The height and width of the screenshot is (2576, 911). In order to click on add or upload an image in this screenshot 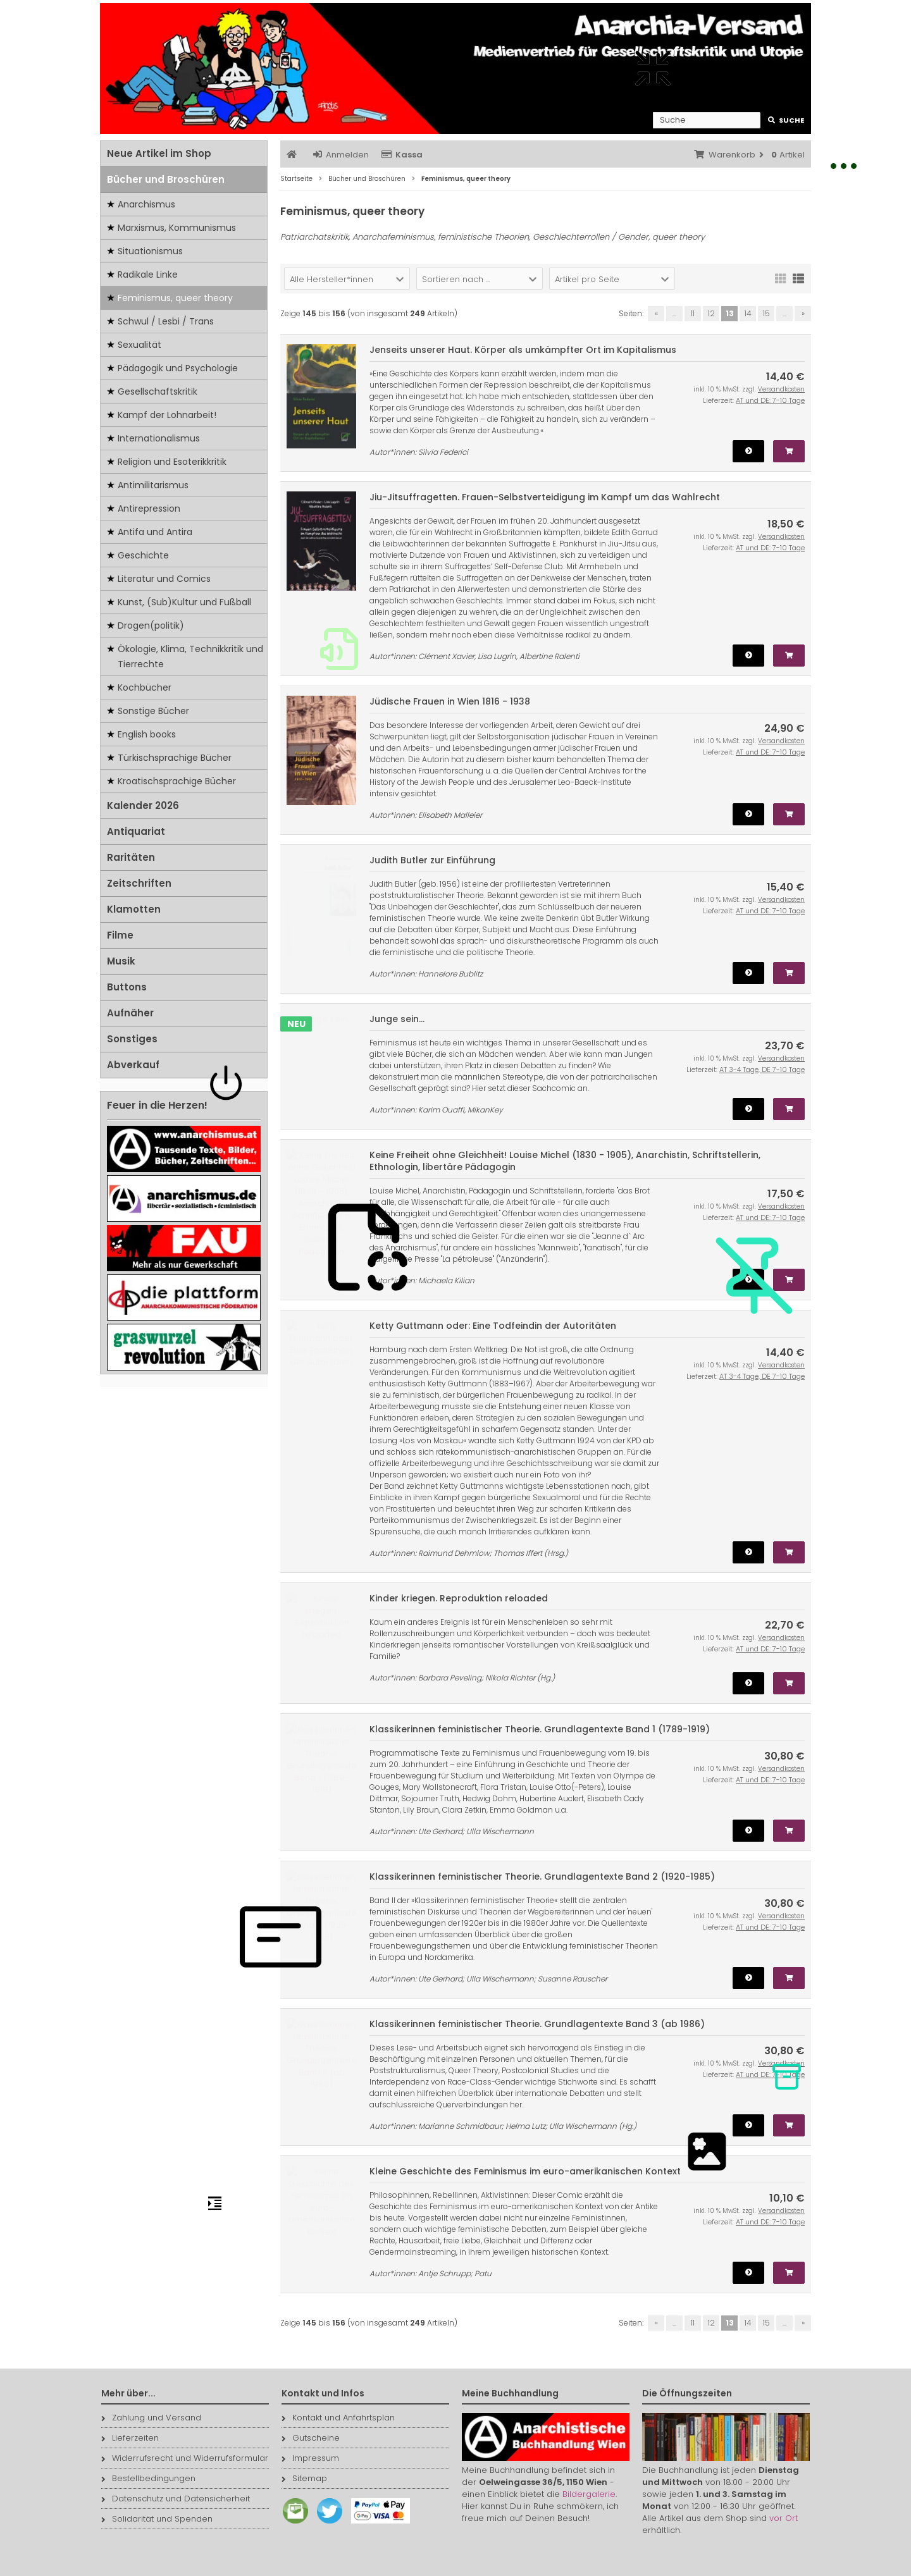, I will do `click(707, 2151)`.